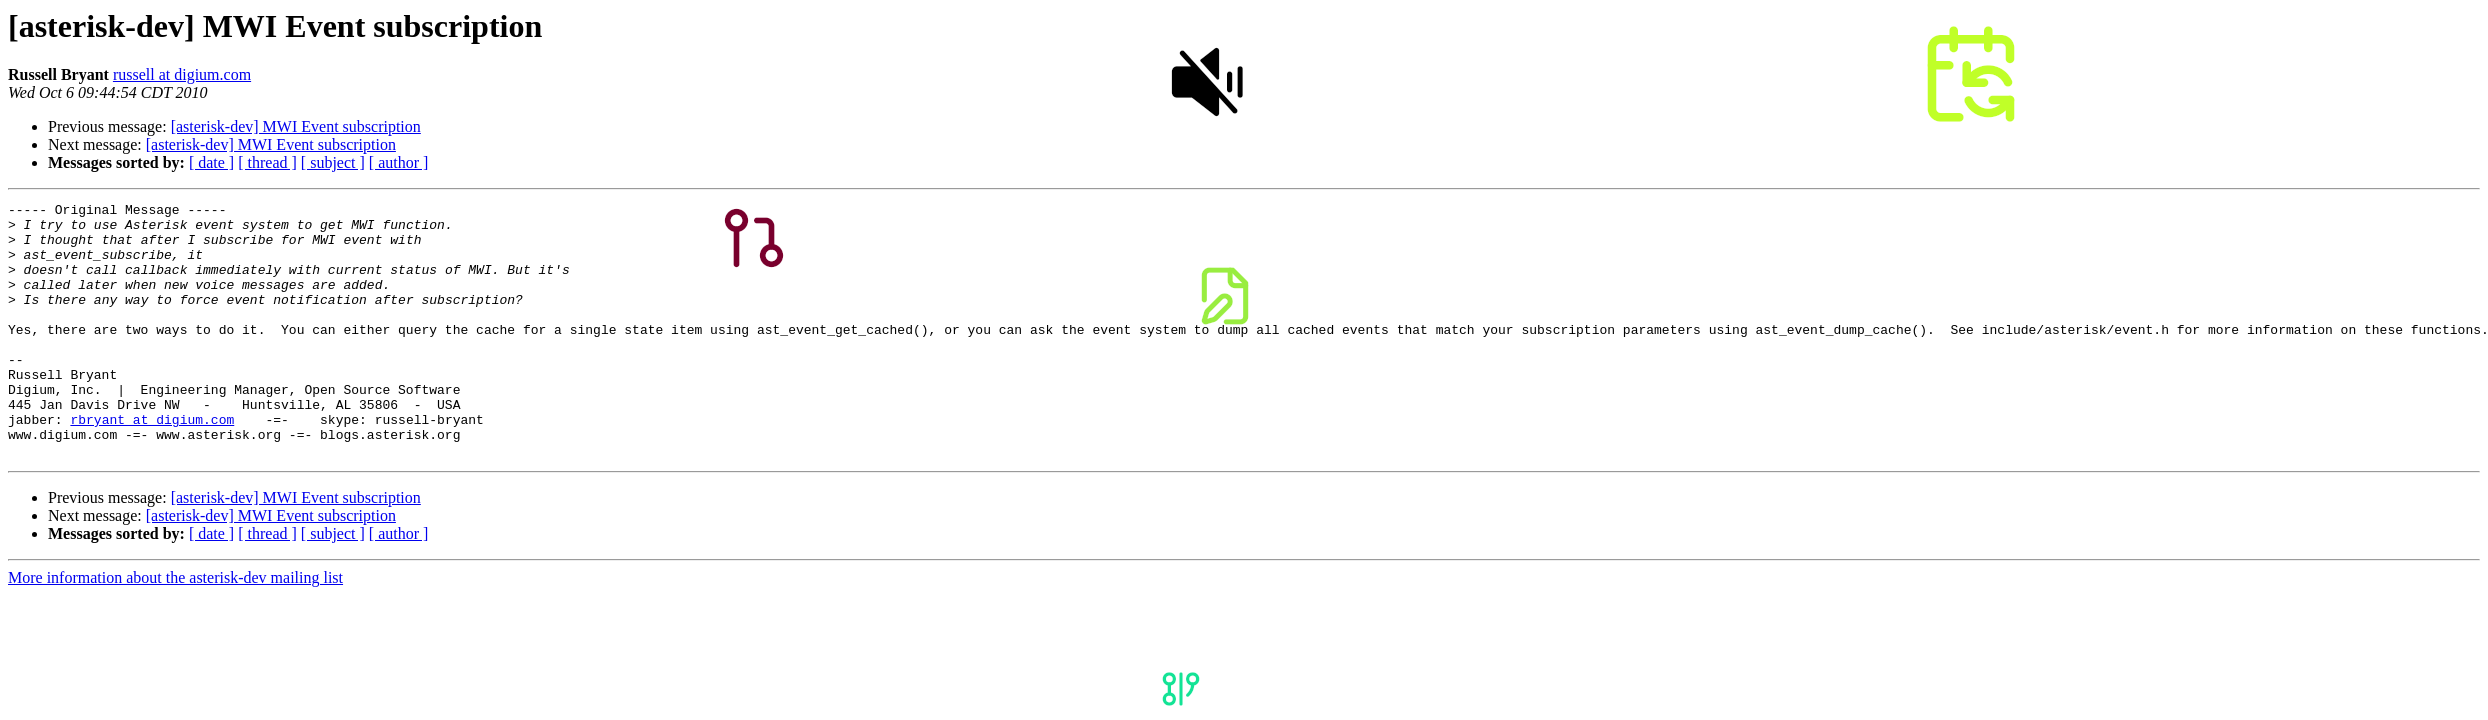 This screenshot has height=720, width=2488. I want to click on view repository commit history, so click(1181, 689).